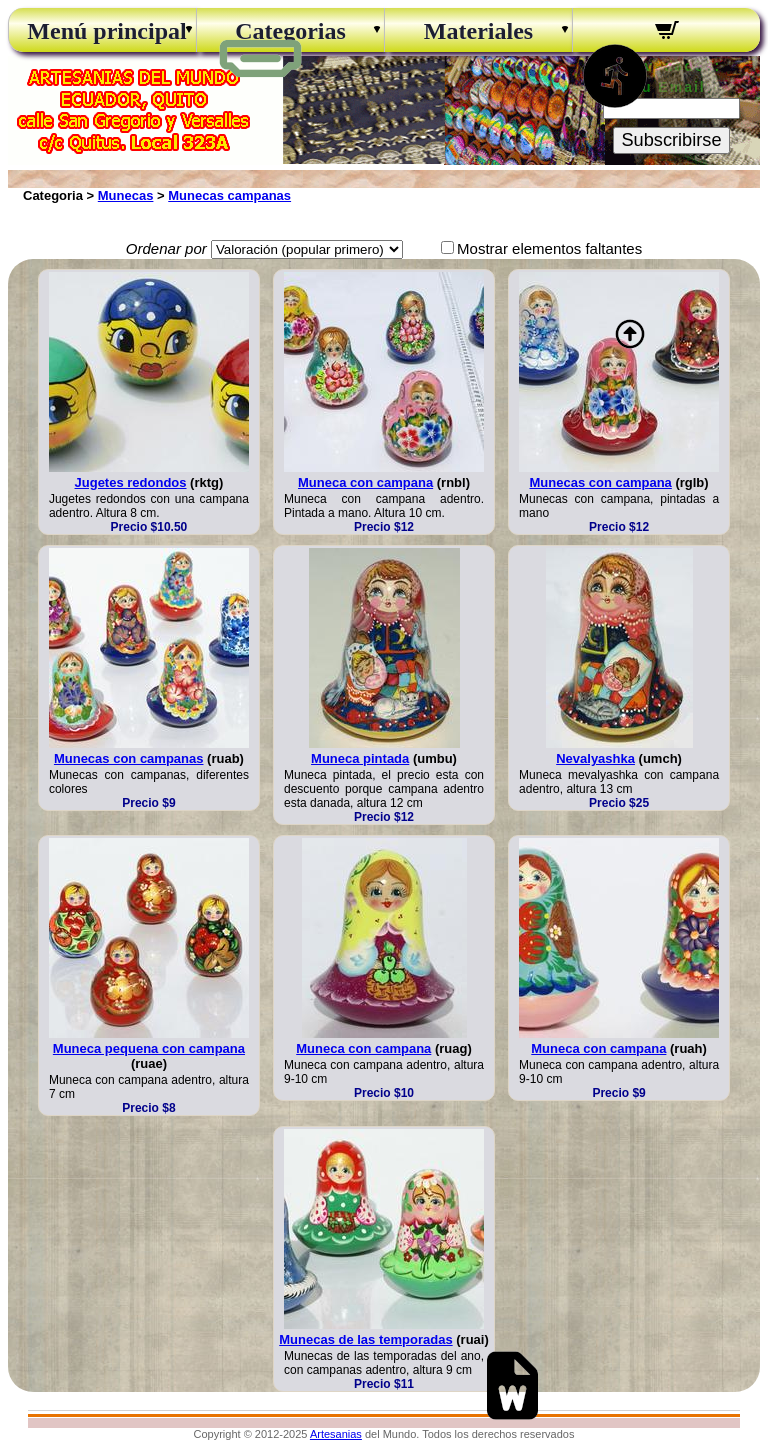 The width and height of the screenshot is (768, 1448). What do you see at coordinates (260, 58) in the screenshot?
I see `hdmi port connection status` at bounding box center [260, 58].